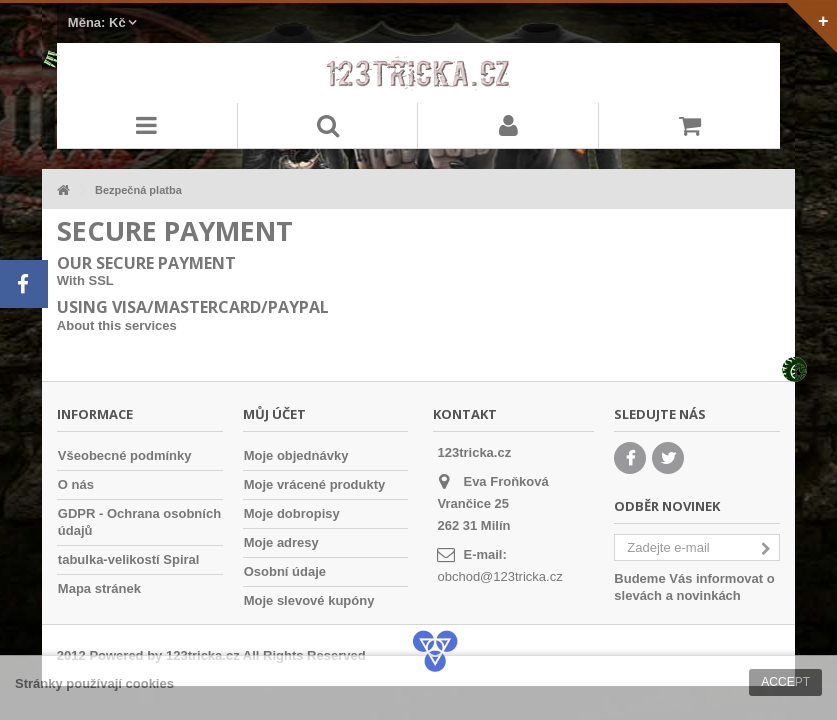 The width and height of the screenshot is (837, 720). Describe the element at coordinates (435, 651) in the screenshot. I see `indicates a trinity or three-way connection system` at that location.